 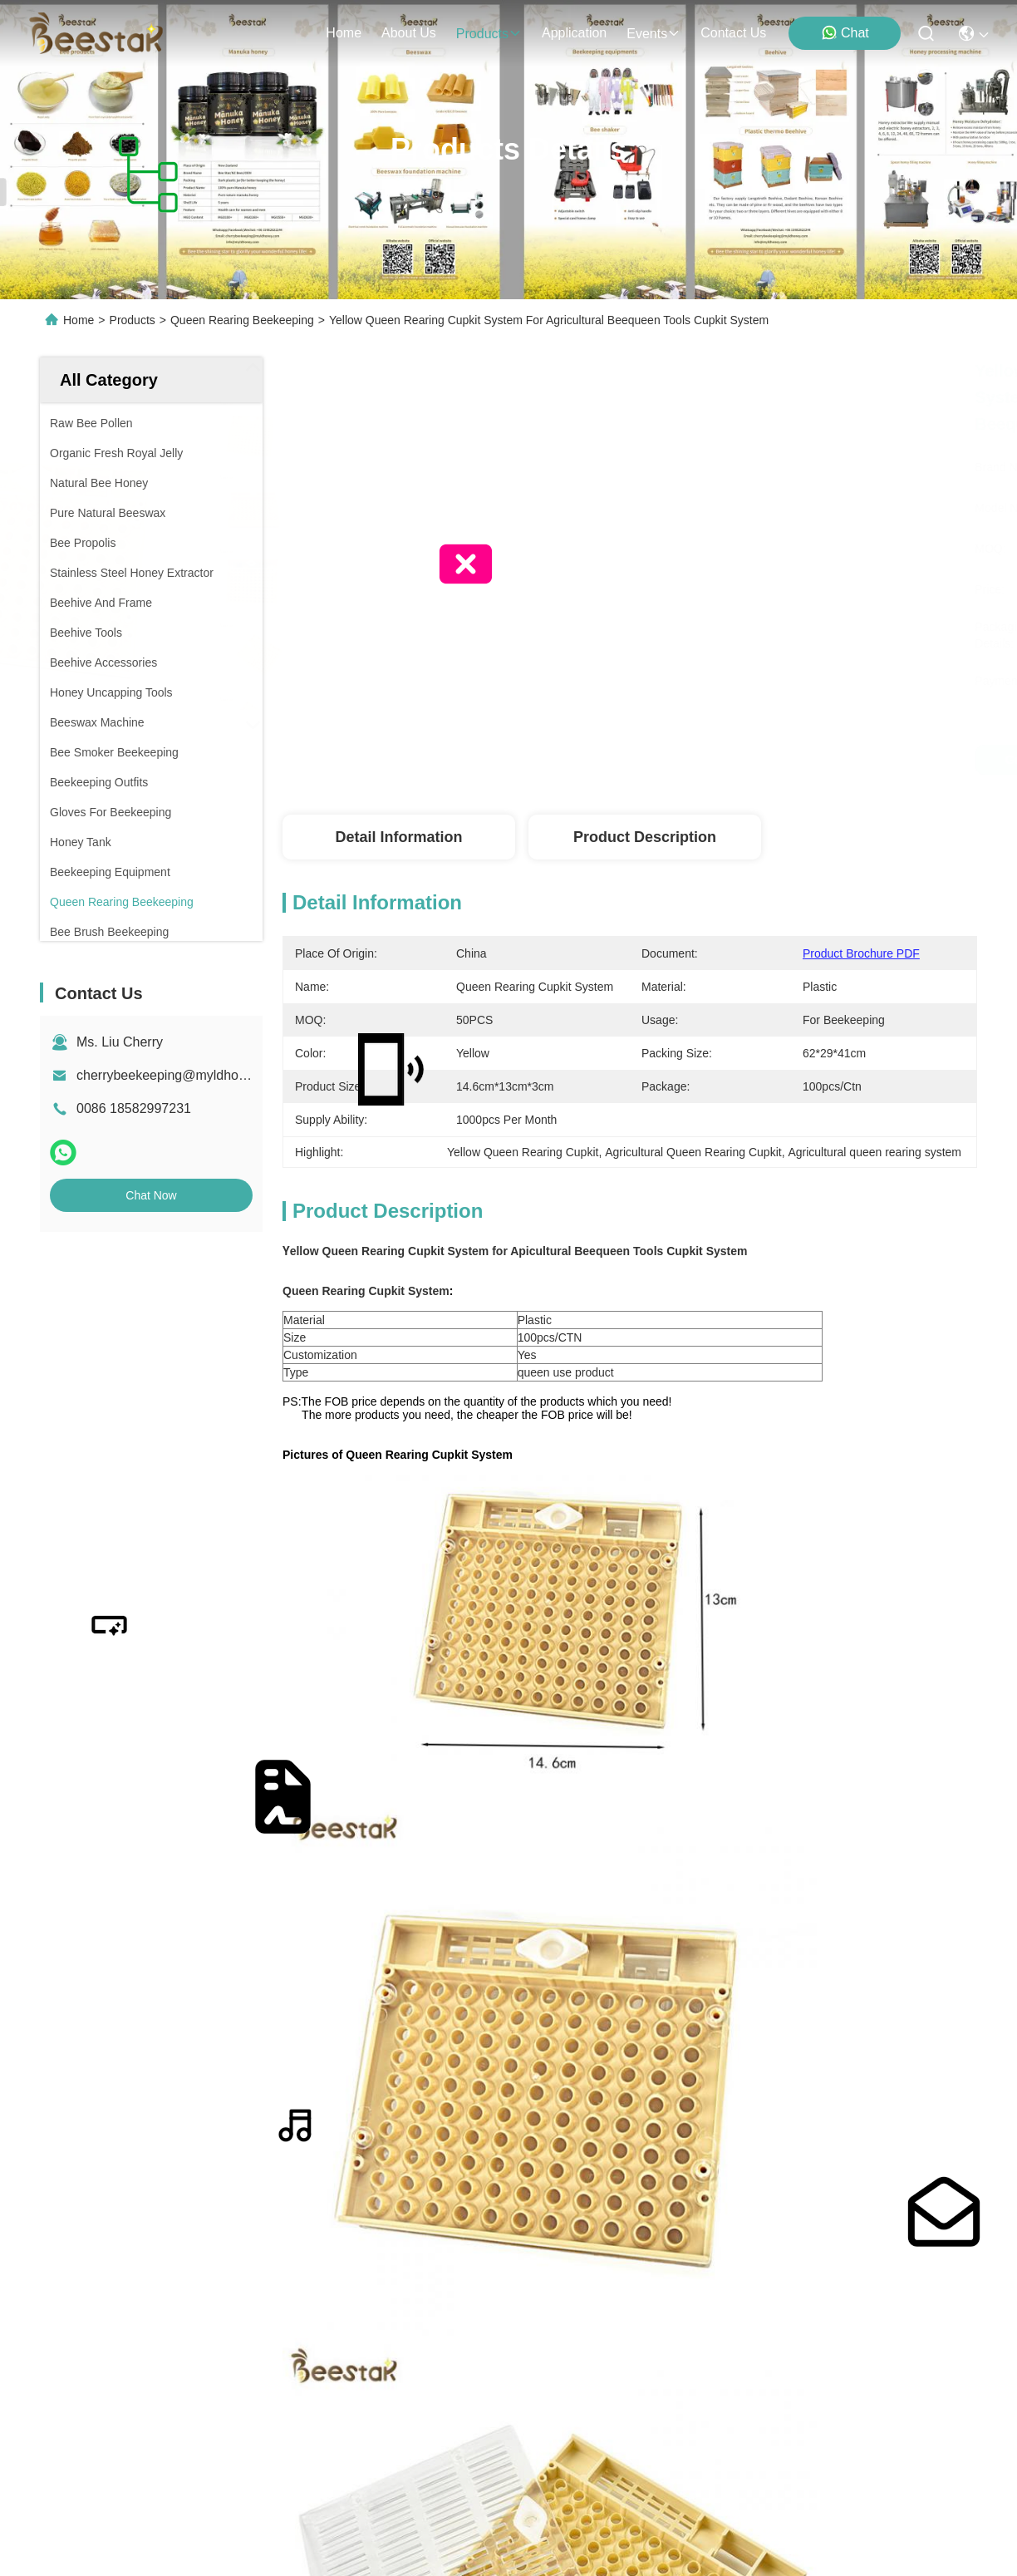 I want to click on view an opened or read email, so click(x=944, y=2215).